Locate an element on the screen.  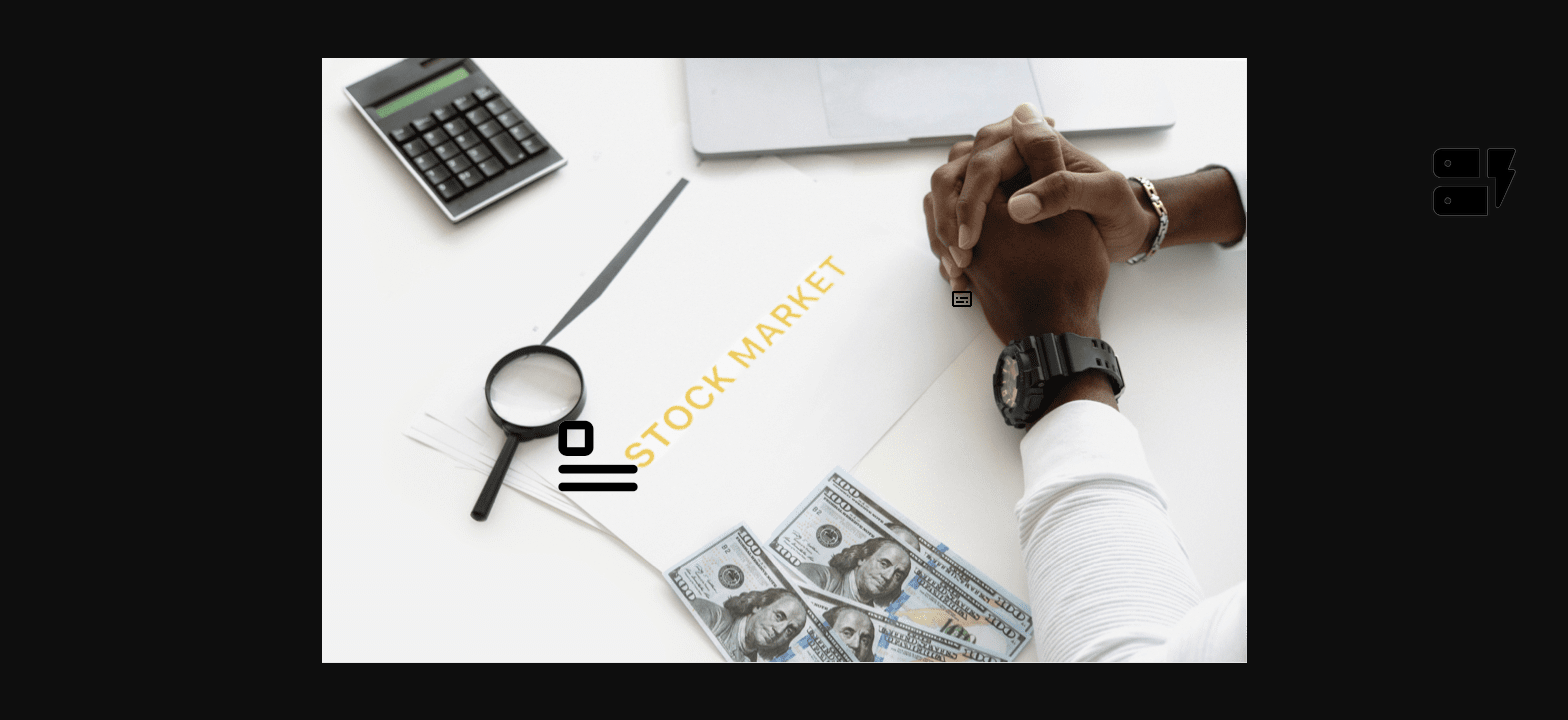
enable subtitles or closed captions is located at coordinates (962, 299).